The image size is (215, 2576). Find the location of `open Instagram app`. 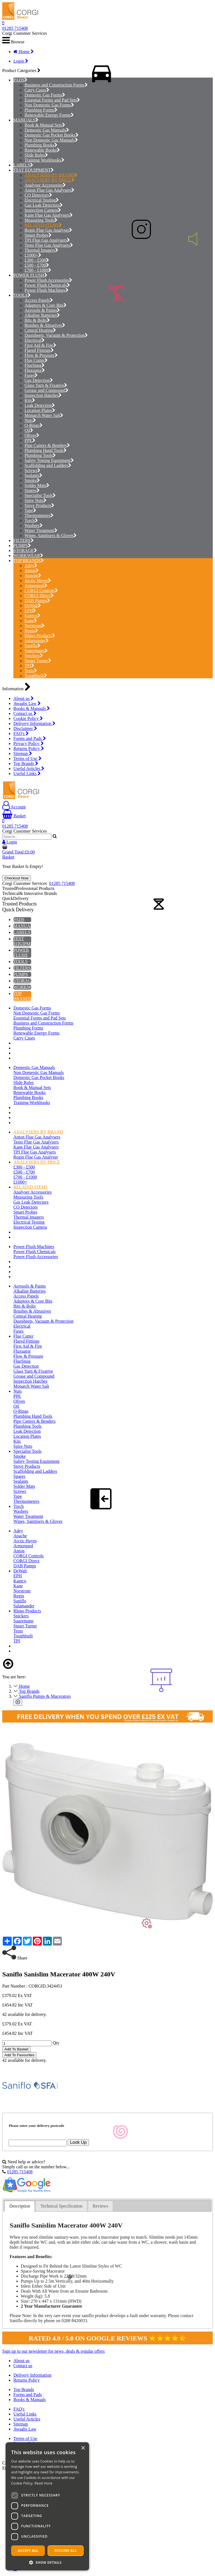

open Instagram app is located at coordinates (141, 229).